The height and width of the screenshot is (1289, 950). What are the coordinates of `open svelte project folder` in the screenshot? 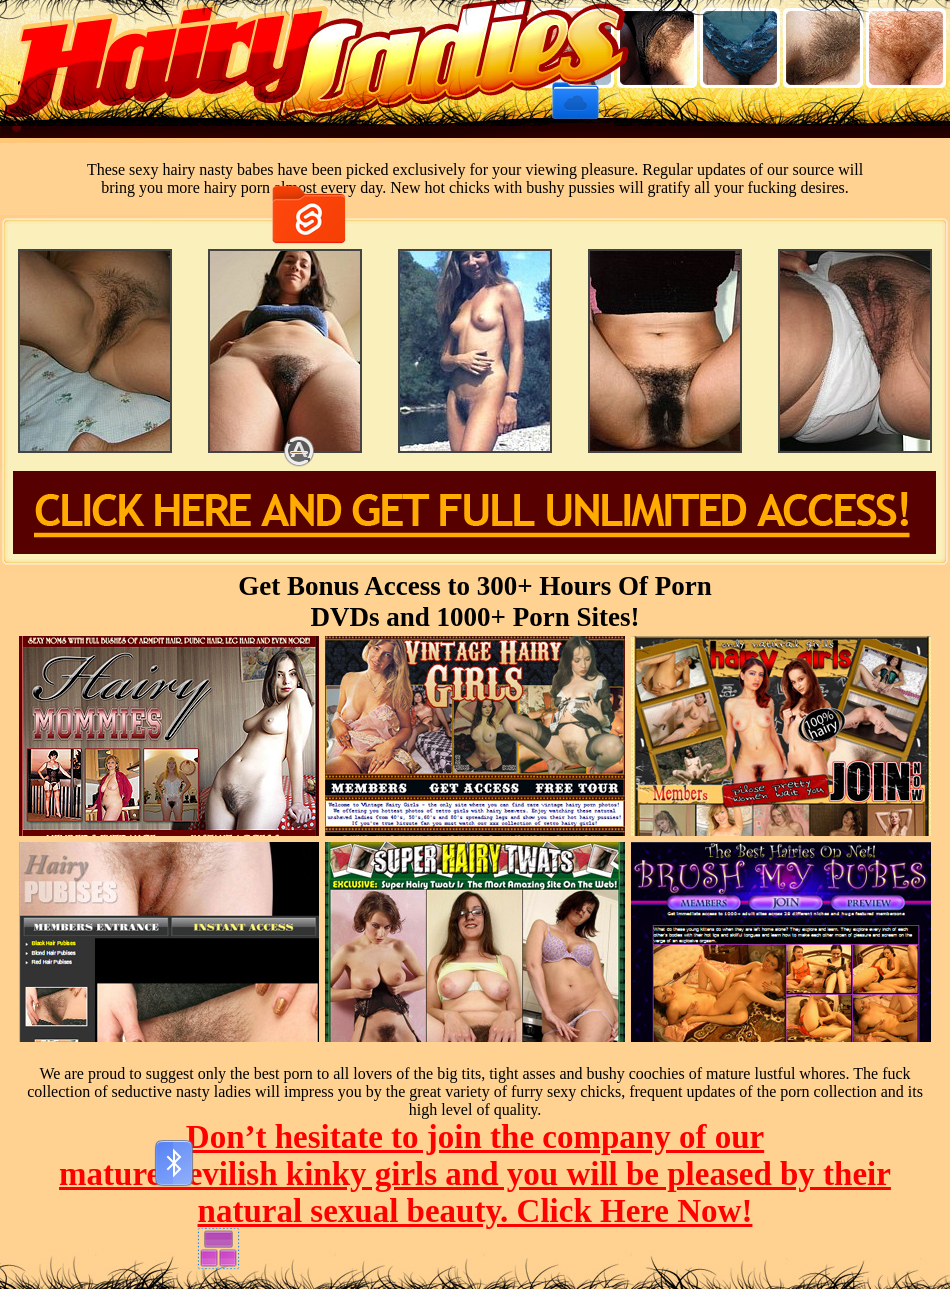 It's located at (308, 216).